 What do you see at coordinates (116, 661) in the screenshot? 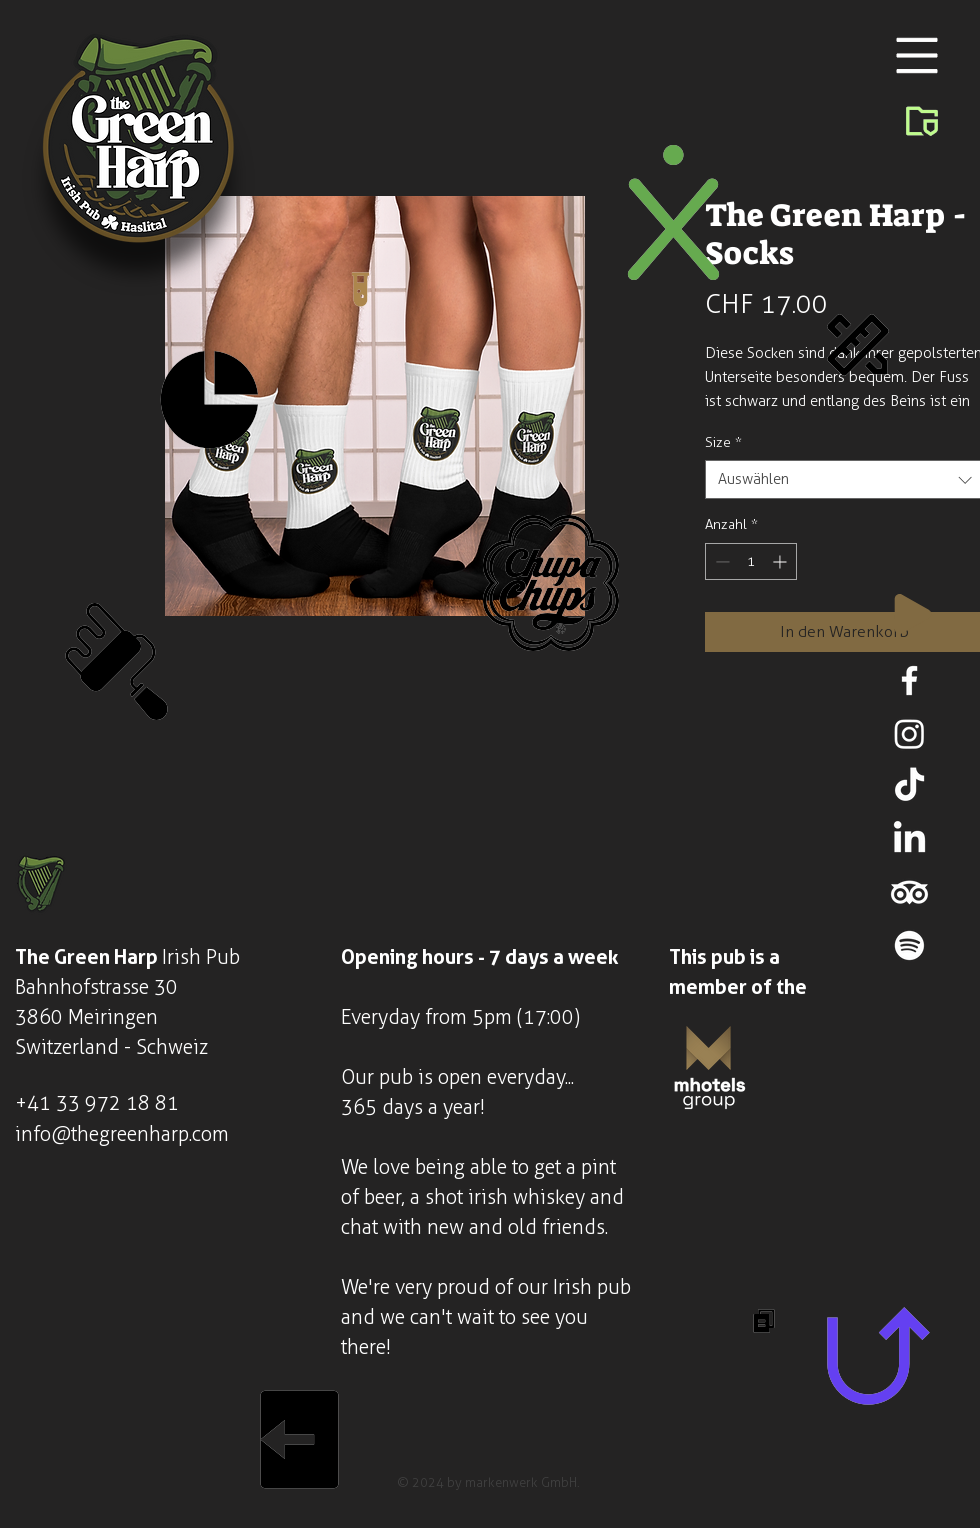
I see `renovate dependency automation service` at bounding box center [116, 661].